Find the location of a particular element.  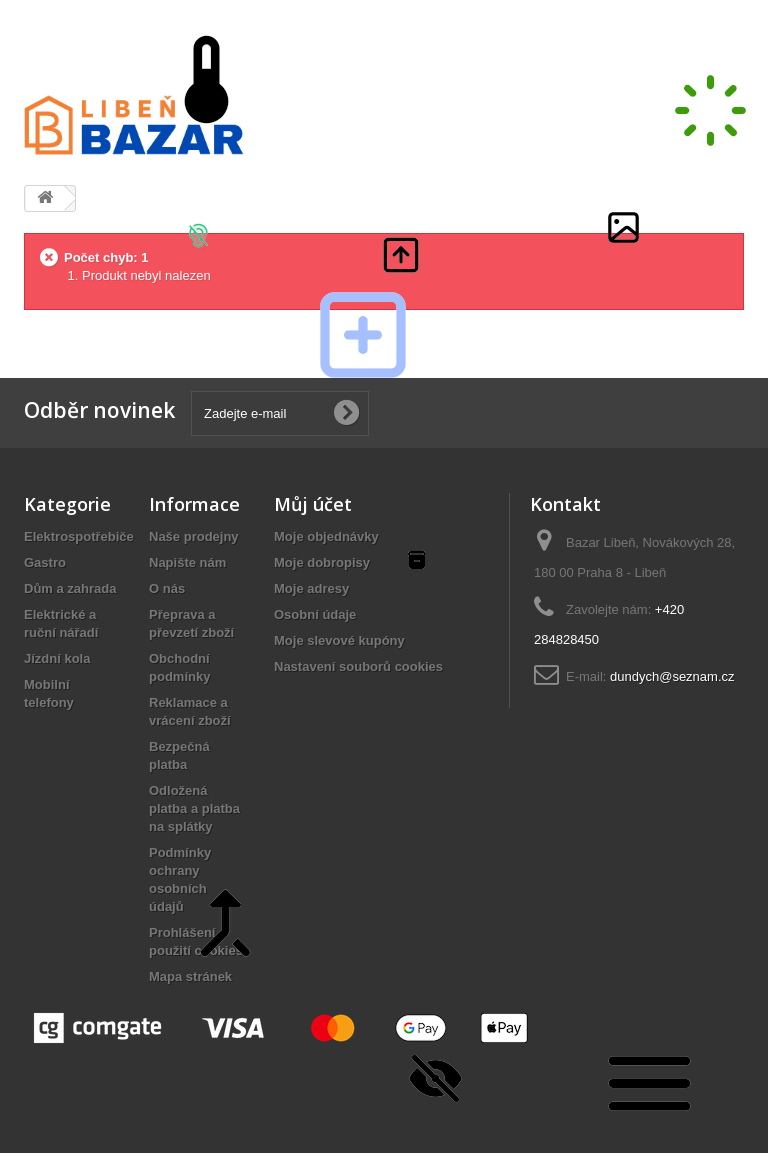

view current temperature is located at coordinates (206, 79).